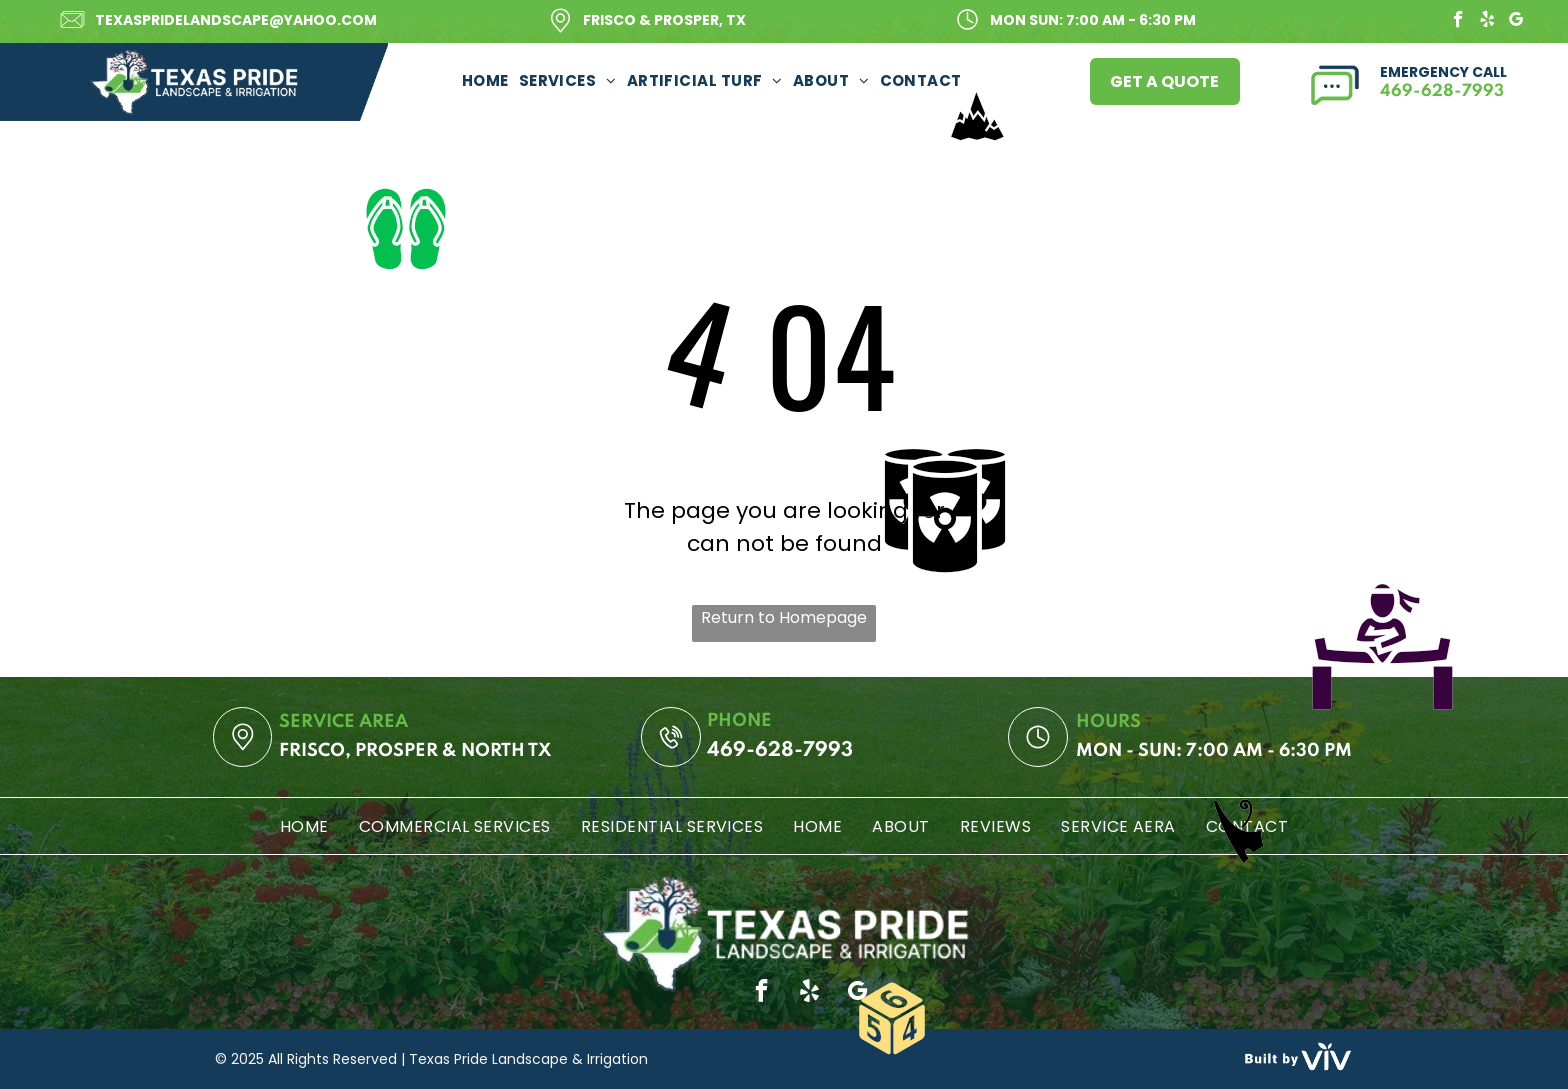 This screenshot has height=1089, width=1568. Describe the element at coordinates (945, 510) in the screenshot. I see `indicates hazardous or radioactive materials in a game context` at that location.